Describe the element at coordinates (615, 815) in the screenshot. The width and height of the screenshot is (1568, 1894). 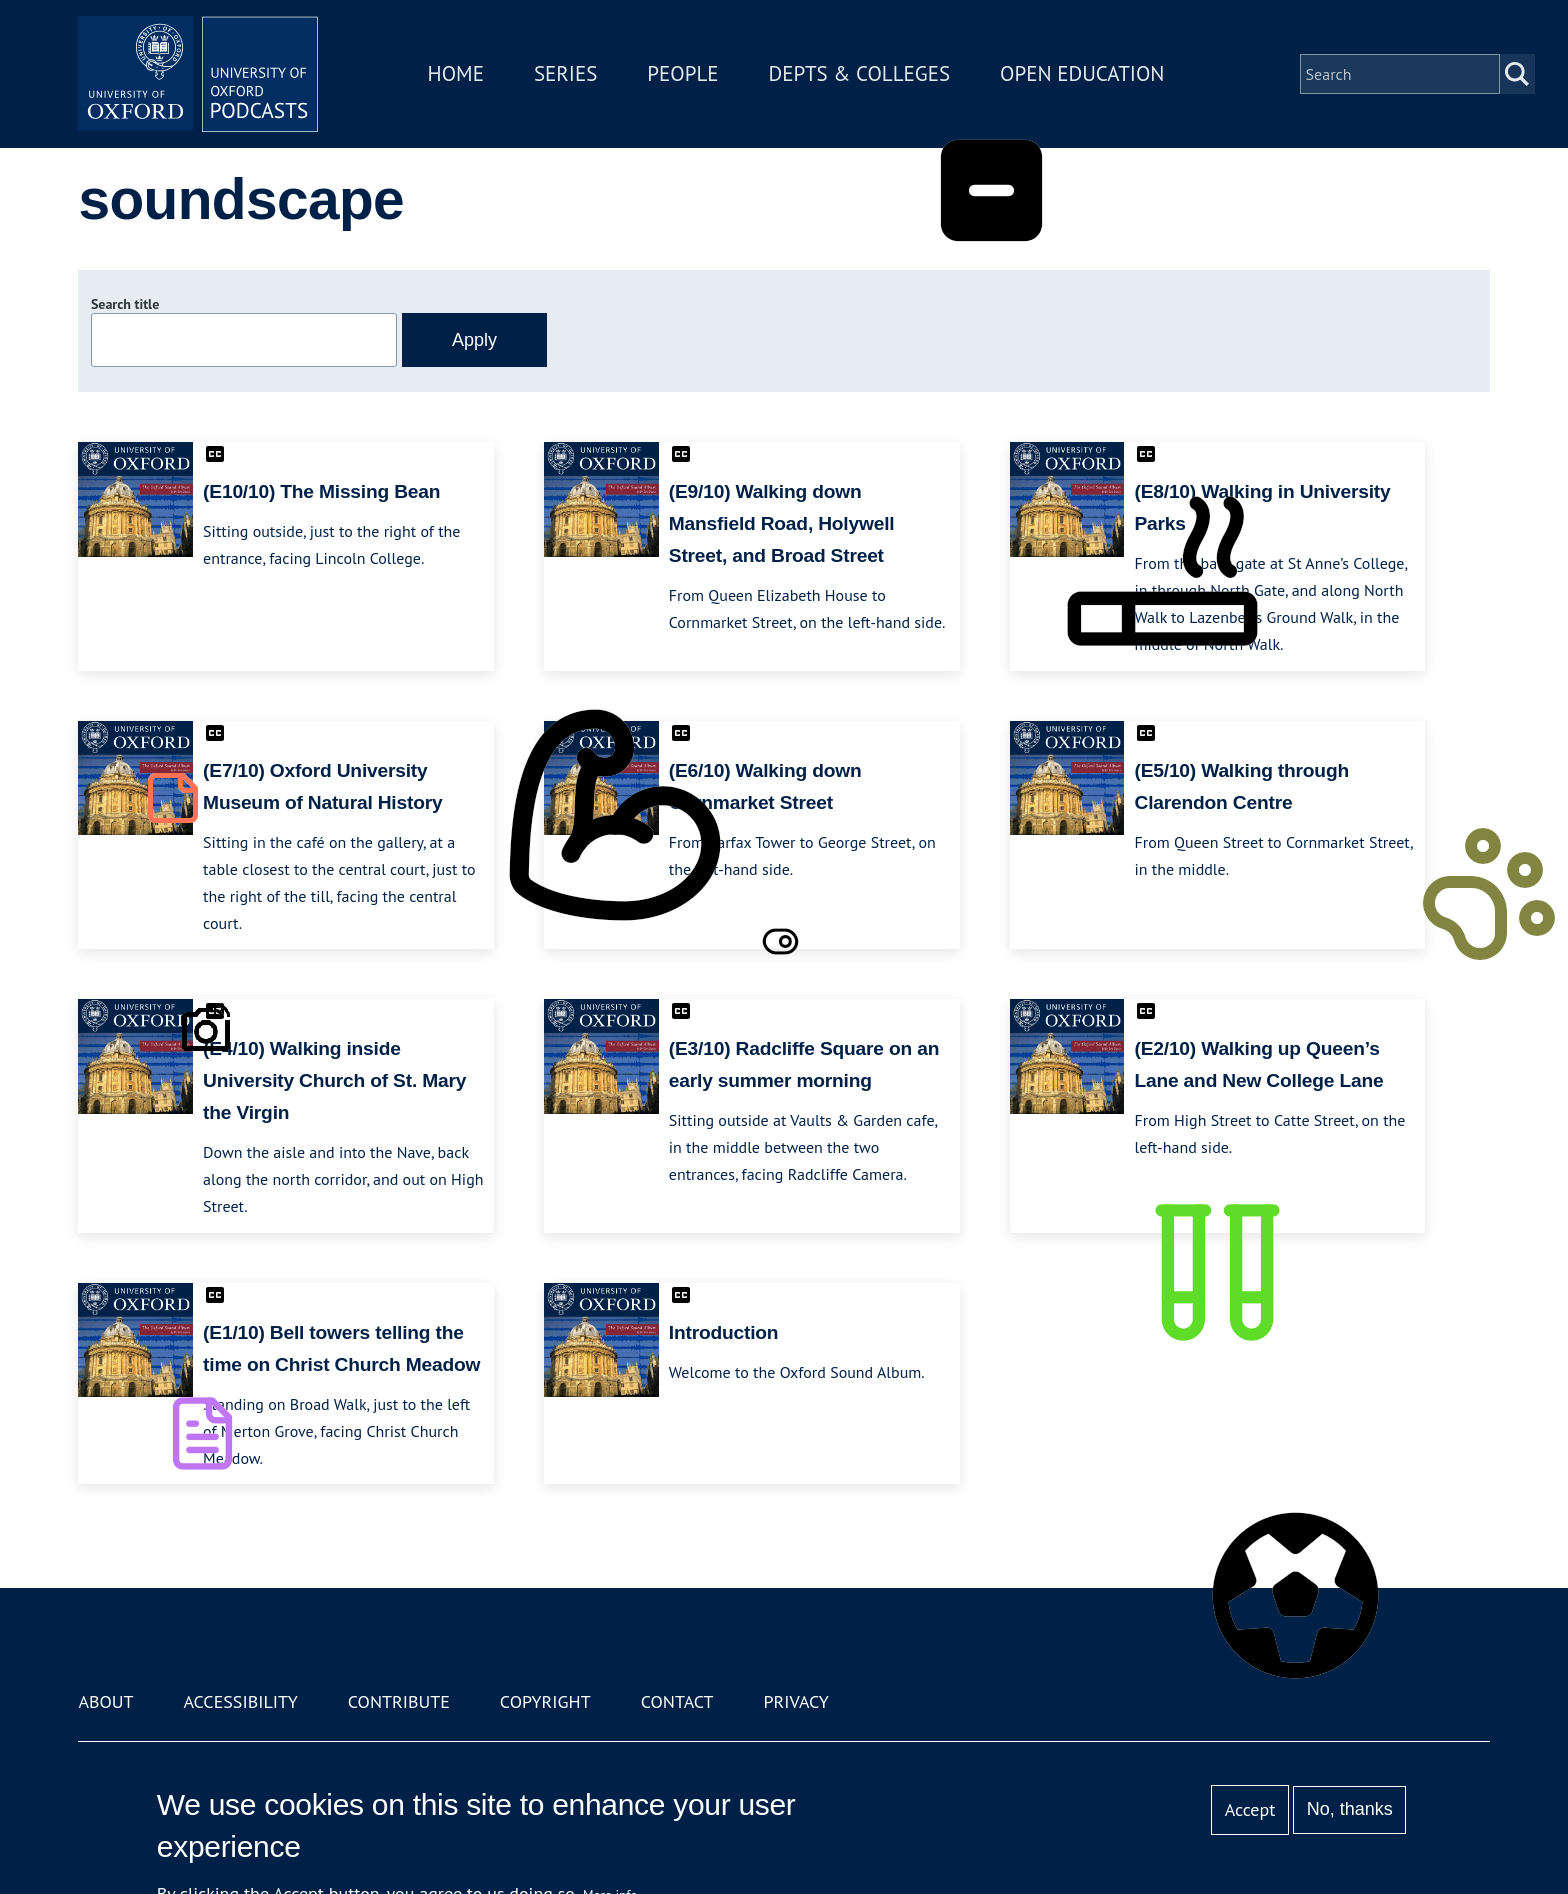
I see `indicates strength or power feature` at that location.